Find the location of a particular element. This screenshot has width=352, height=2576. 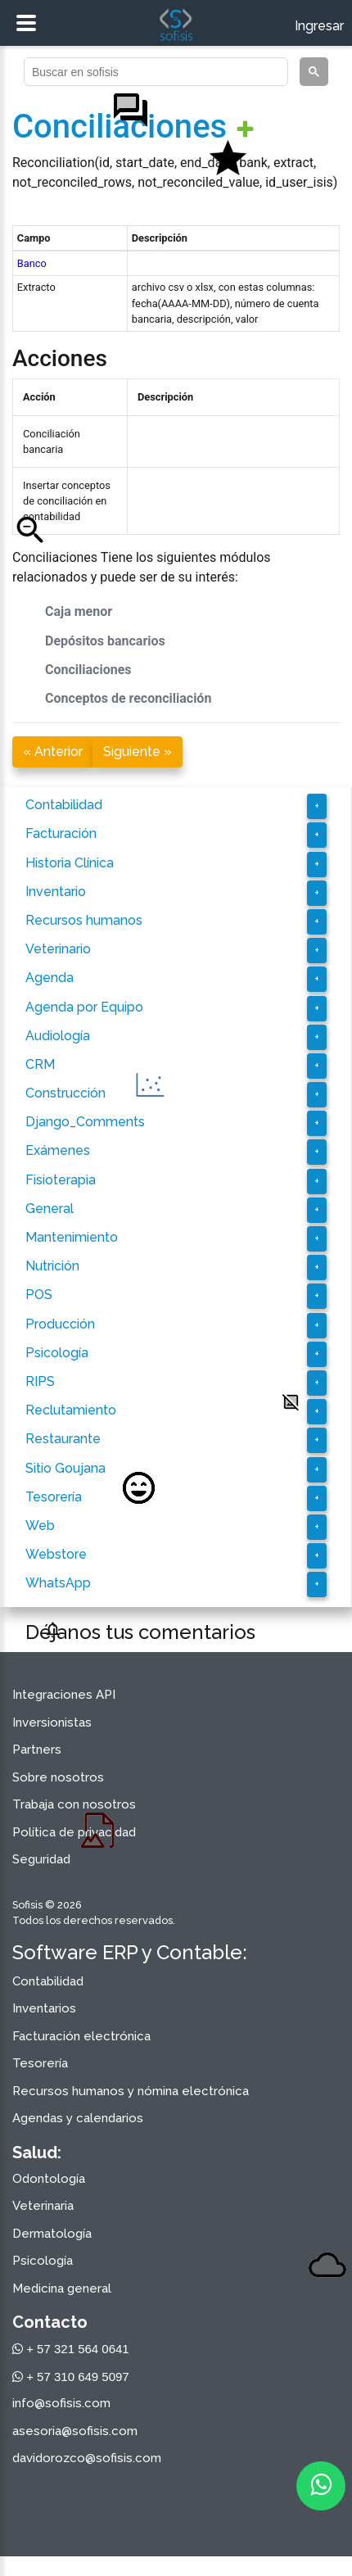

add item to favorites is located at coordinates (228, 158).